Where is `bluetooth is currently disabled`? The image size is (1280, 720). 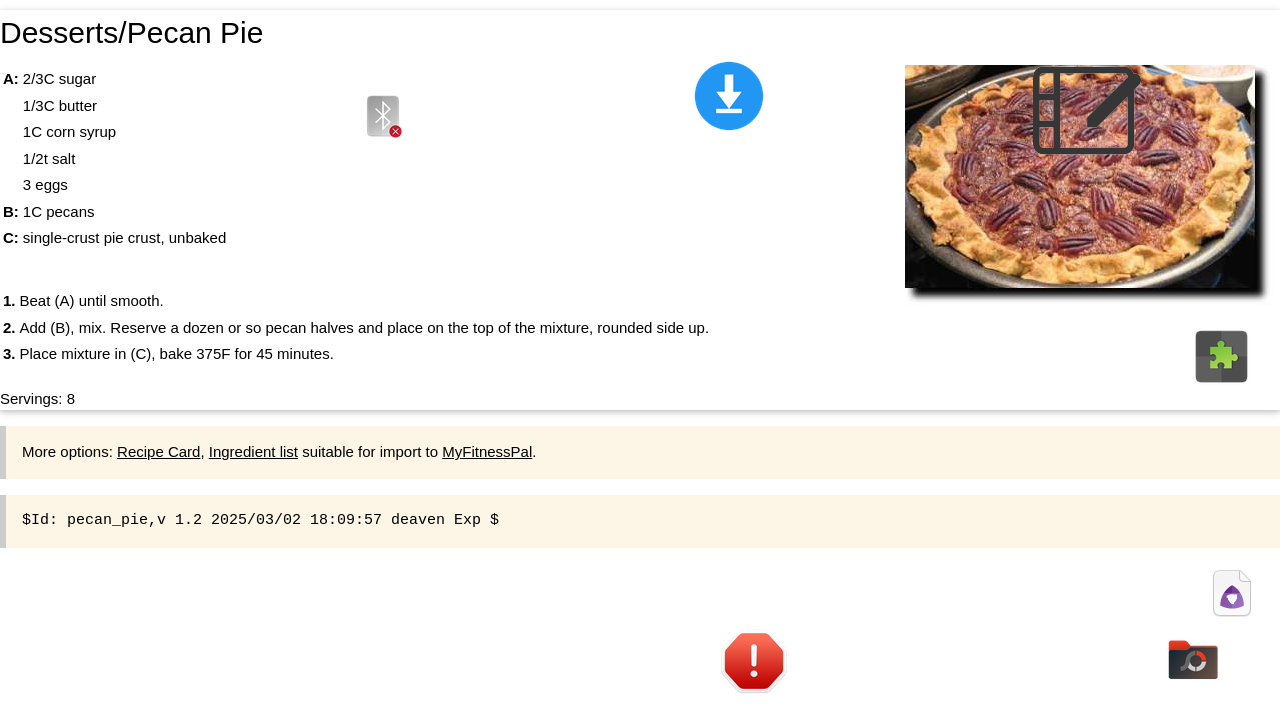 bluetooth is currently disabled is located at coordinates (383, 116).